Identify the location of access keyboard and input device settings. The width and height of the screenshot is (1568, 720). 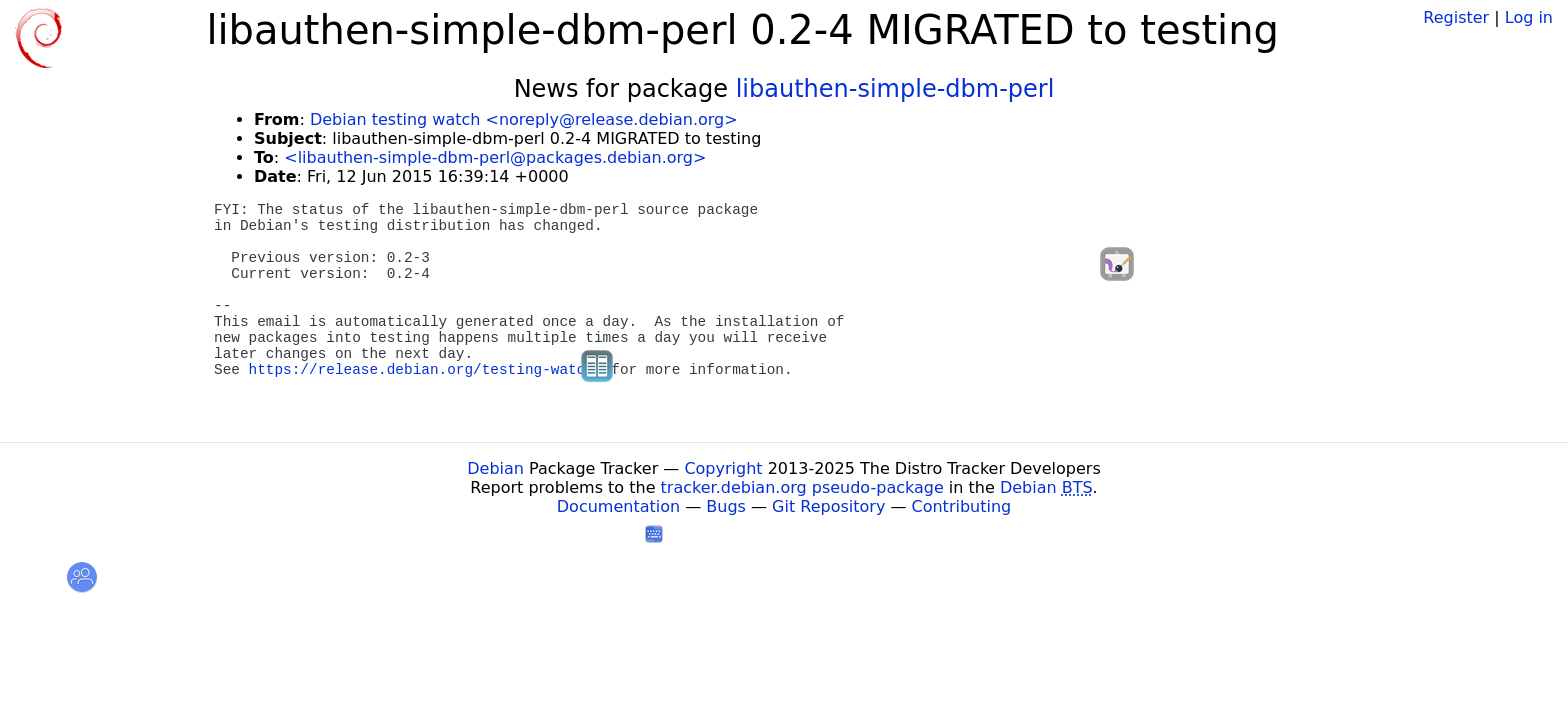
(654, 534).